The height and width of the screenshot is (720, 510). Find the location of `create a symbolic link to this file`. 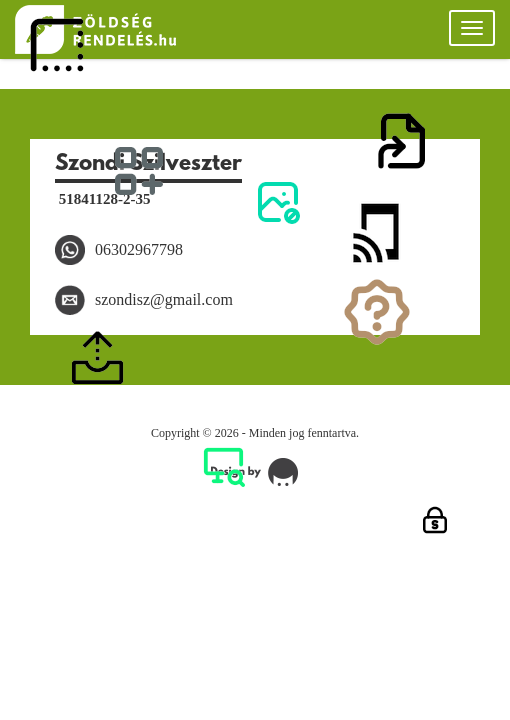

create a symbolic link to this file is located at coordinates (403, 141).